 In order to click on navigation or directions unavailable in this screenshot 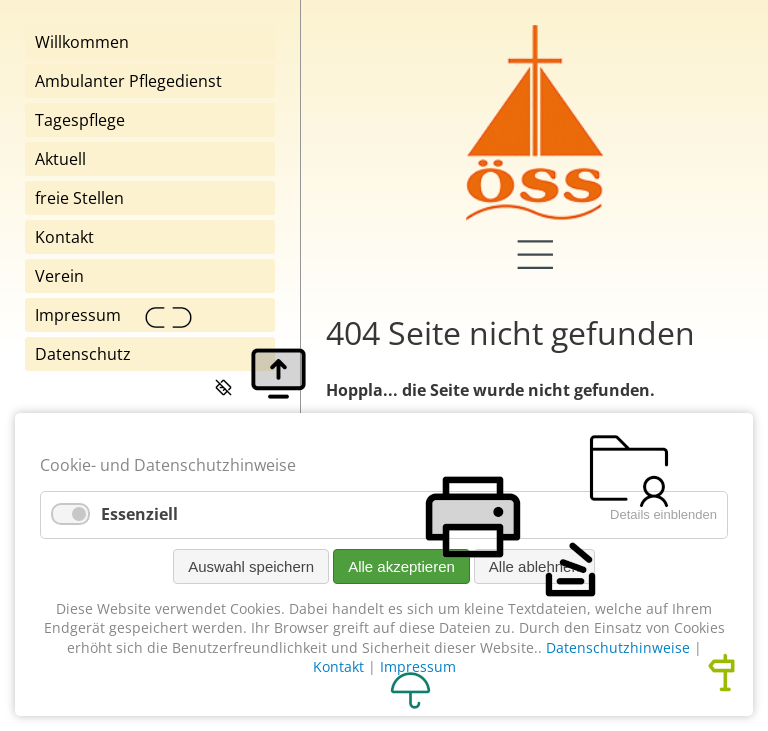, I will do `click(223, 387)`.